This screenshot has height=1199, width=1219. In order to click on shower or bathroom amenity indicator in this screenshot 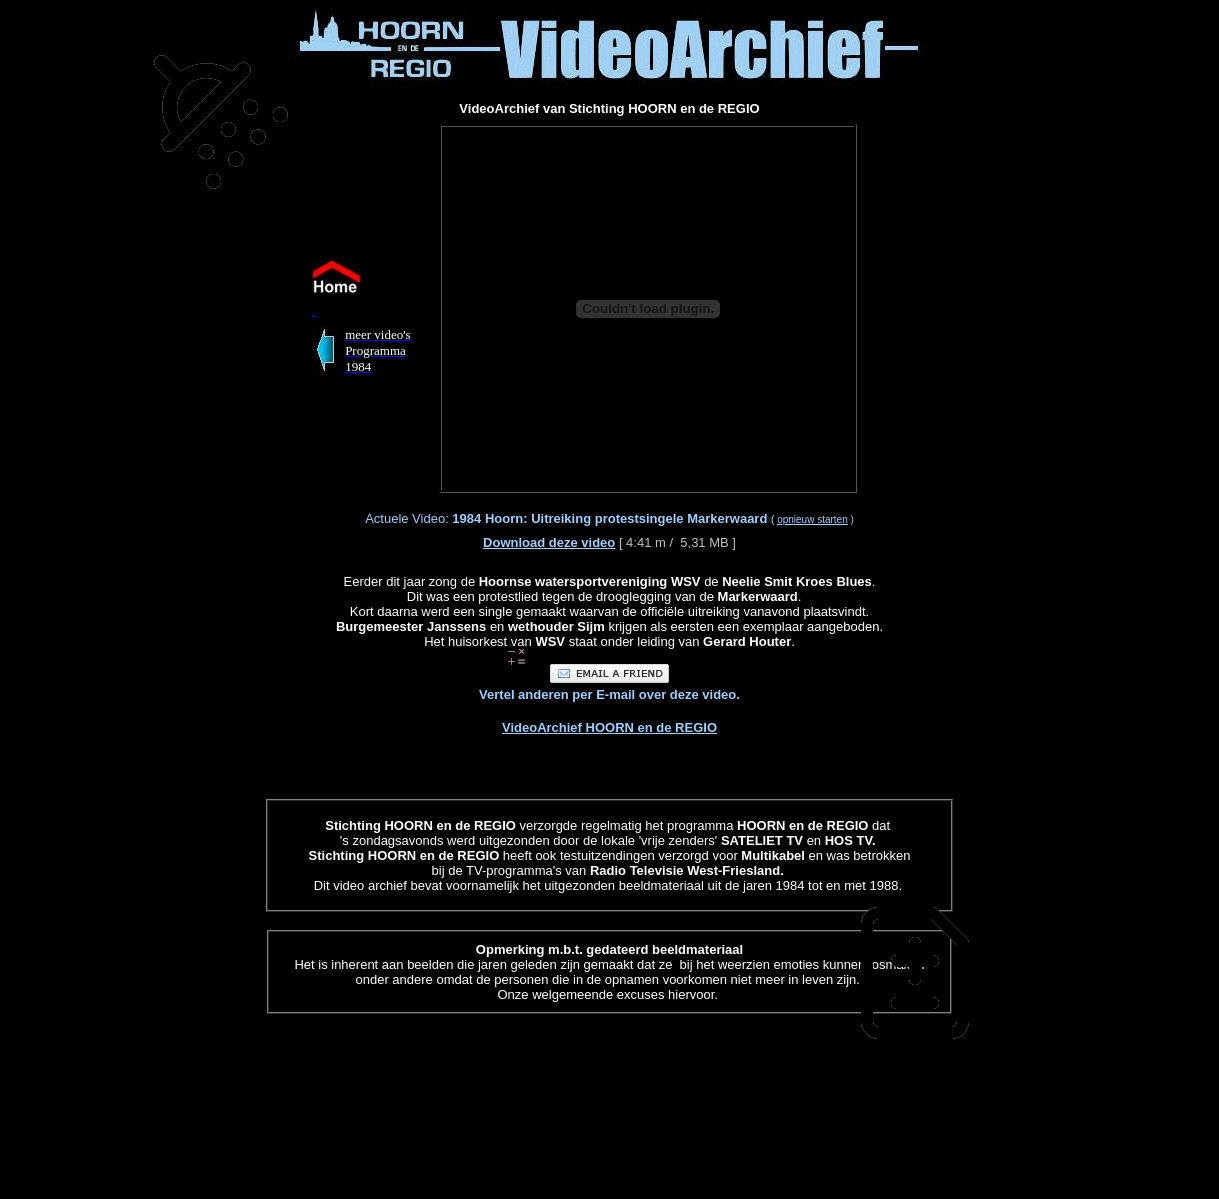, I will do `click(221, 122)`.